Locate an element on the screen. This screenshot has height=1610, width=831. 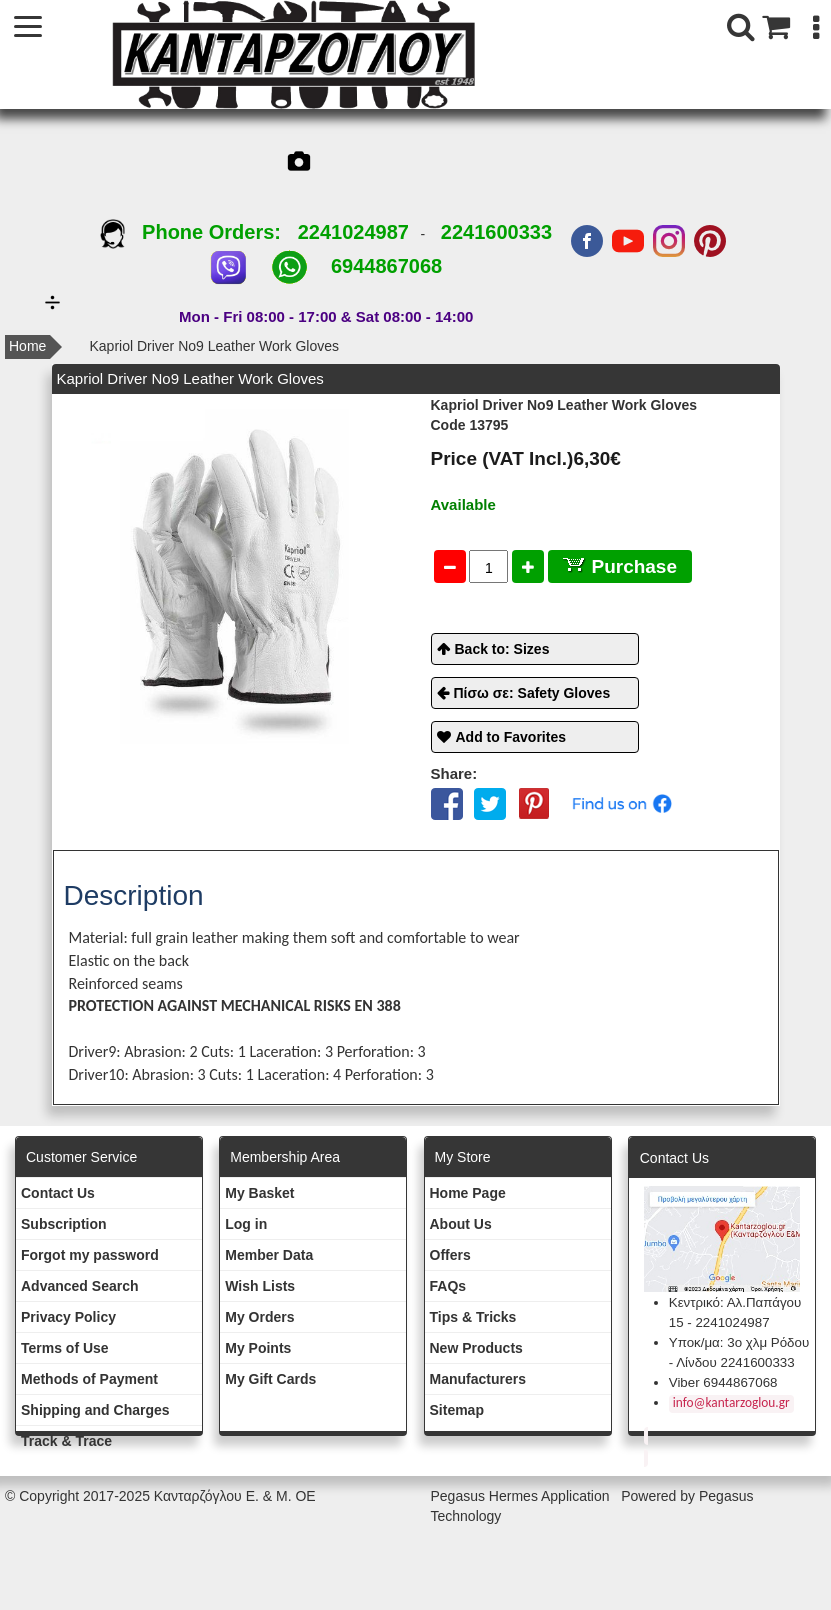
perform division operation is located at coordinates (52, 302).